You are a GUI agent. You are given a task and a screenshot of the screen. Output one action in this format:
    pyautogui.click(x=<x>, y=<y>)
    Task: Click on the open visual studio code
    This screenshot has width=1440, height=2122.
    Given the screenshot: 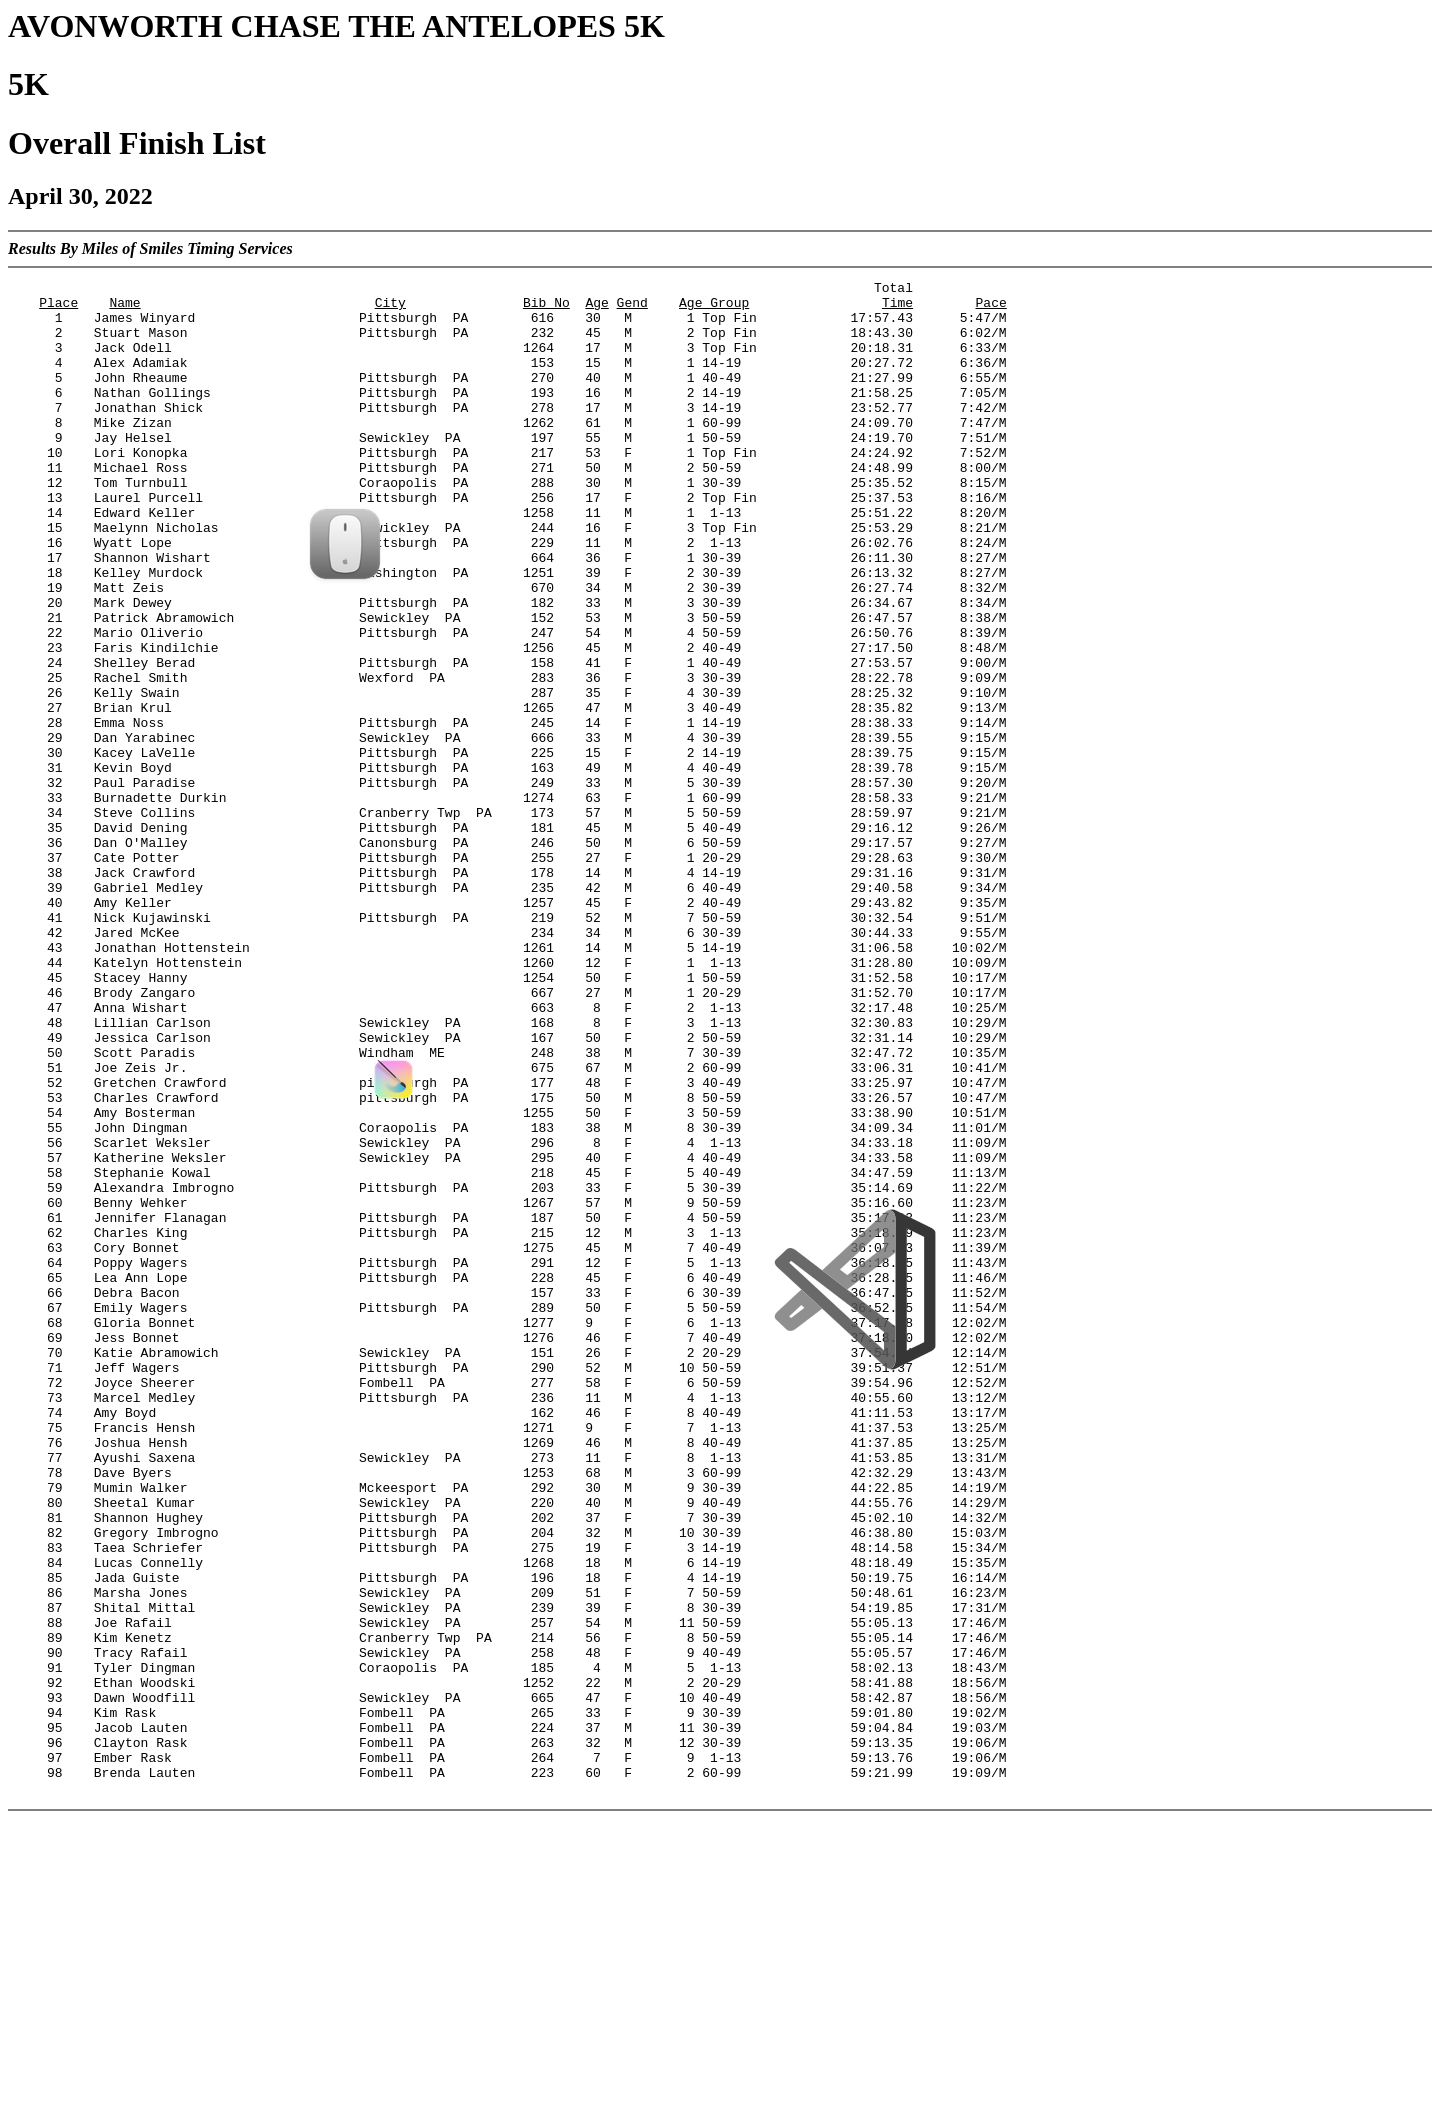 What is the action you would take?
    pyautogui.click(x=855, y=1289)
    